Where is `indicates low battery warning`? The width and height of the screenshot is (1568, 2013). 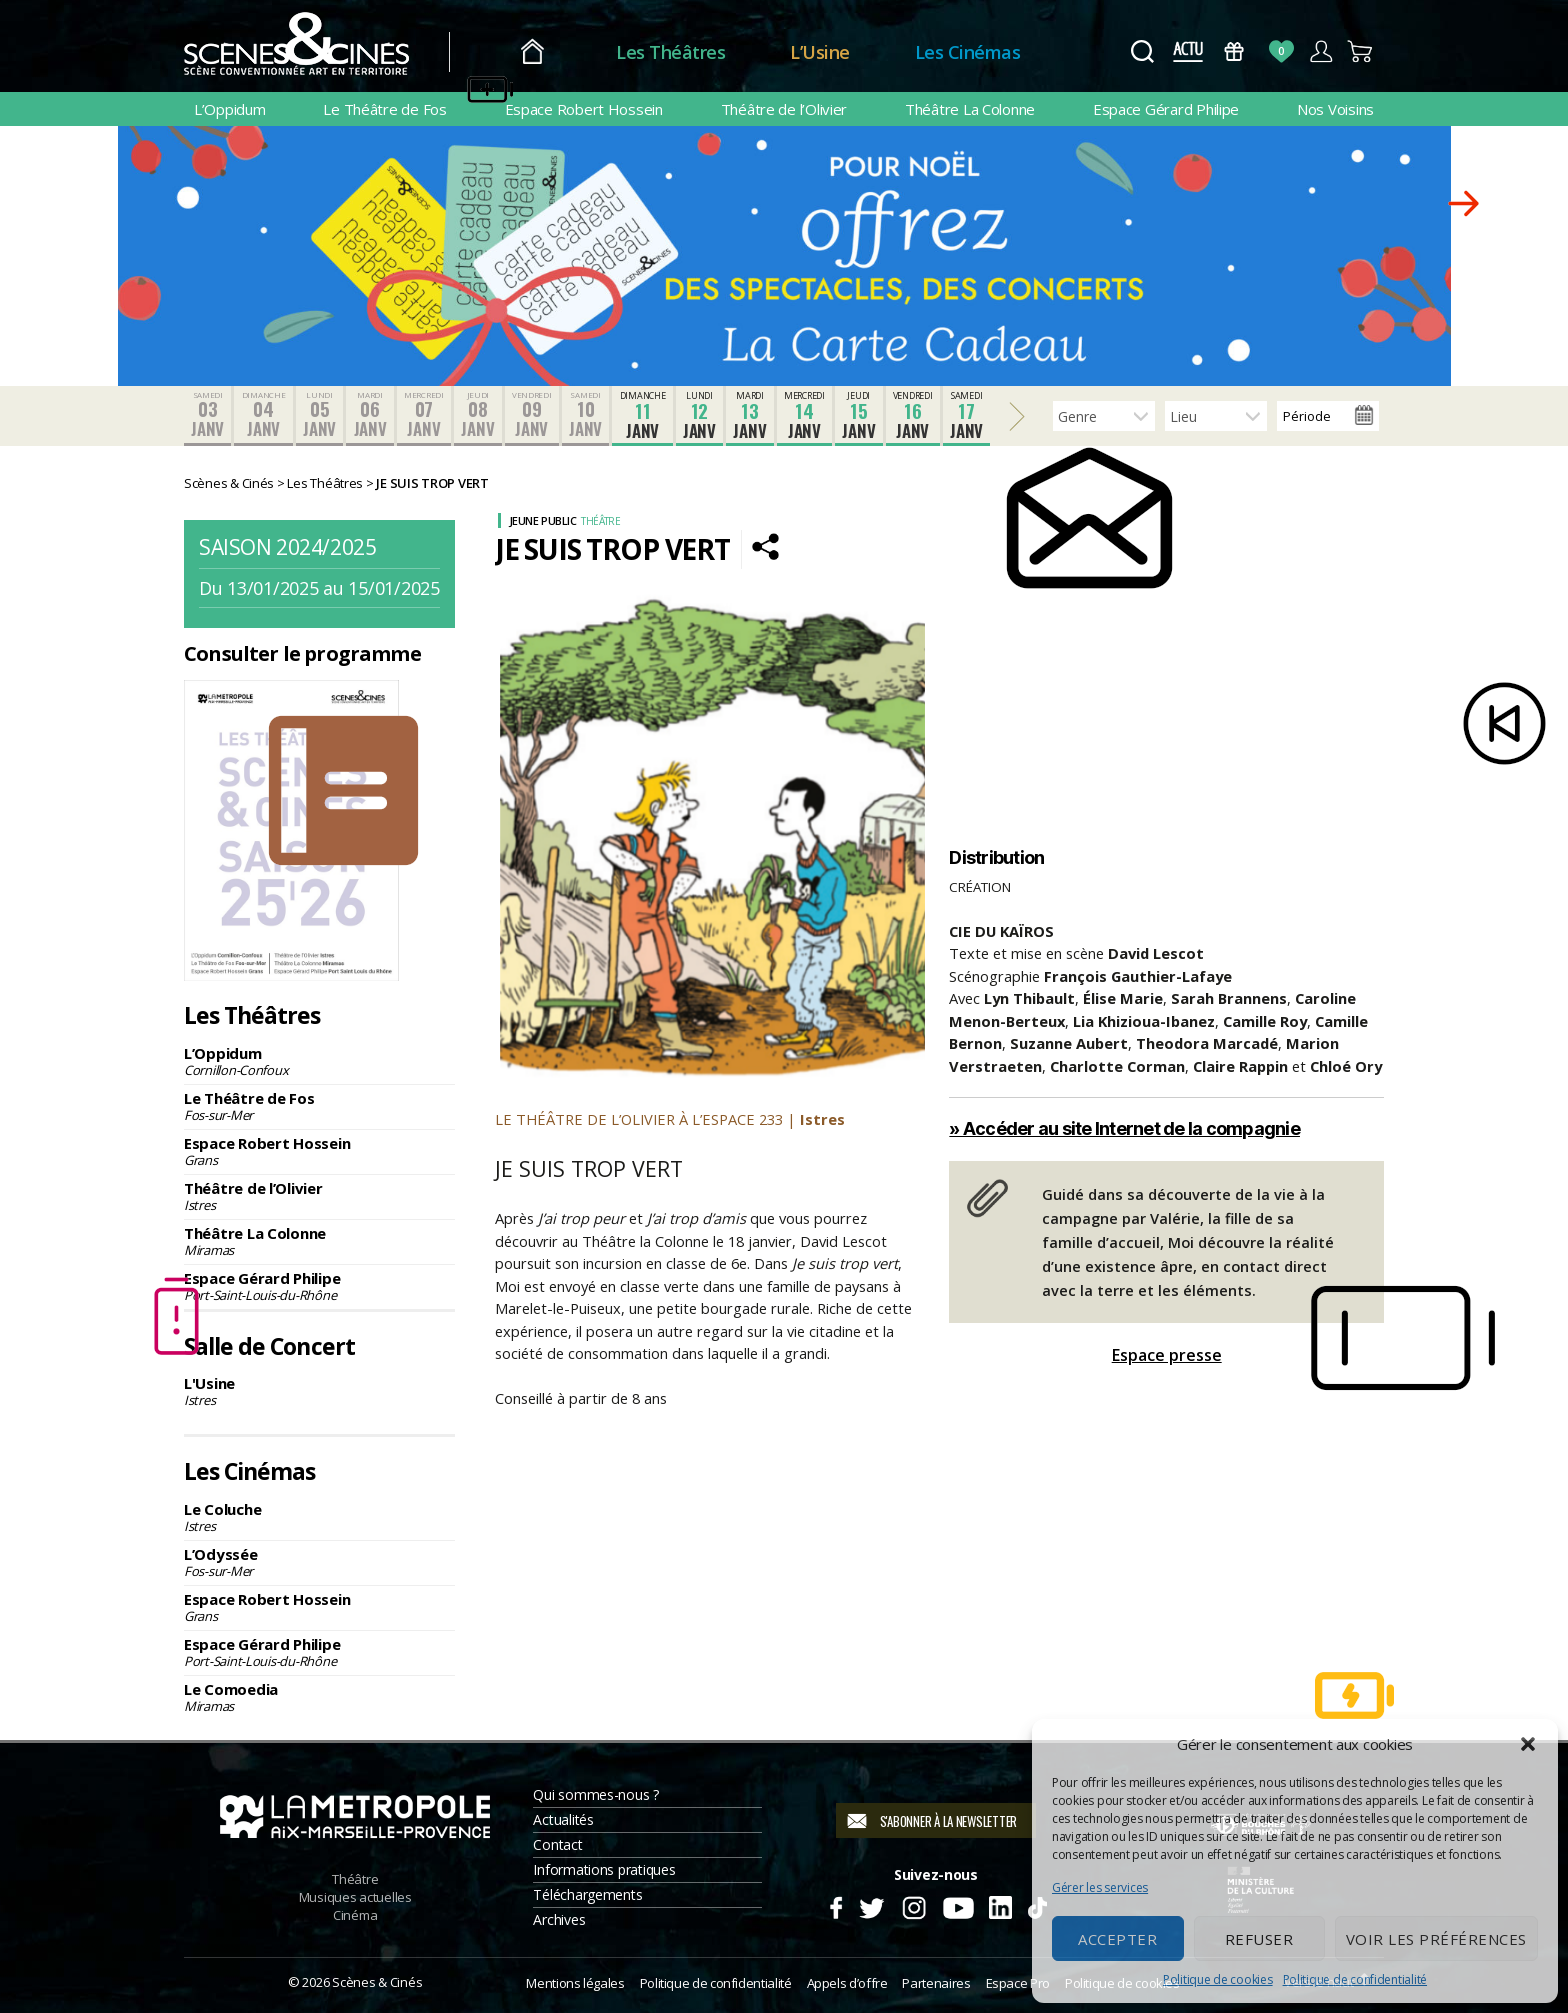
indicates low battery warning is located at coordinates (176, 1317).